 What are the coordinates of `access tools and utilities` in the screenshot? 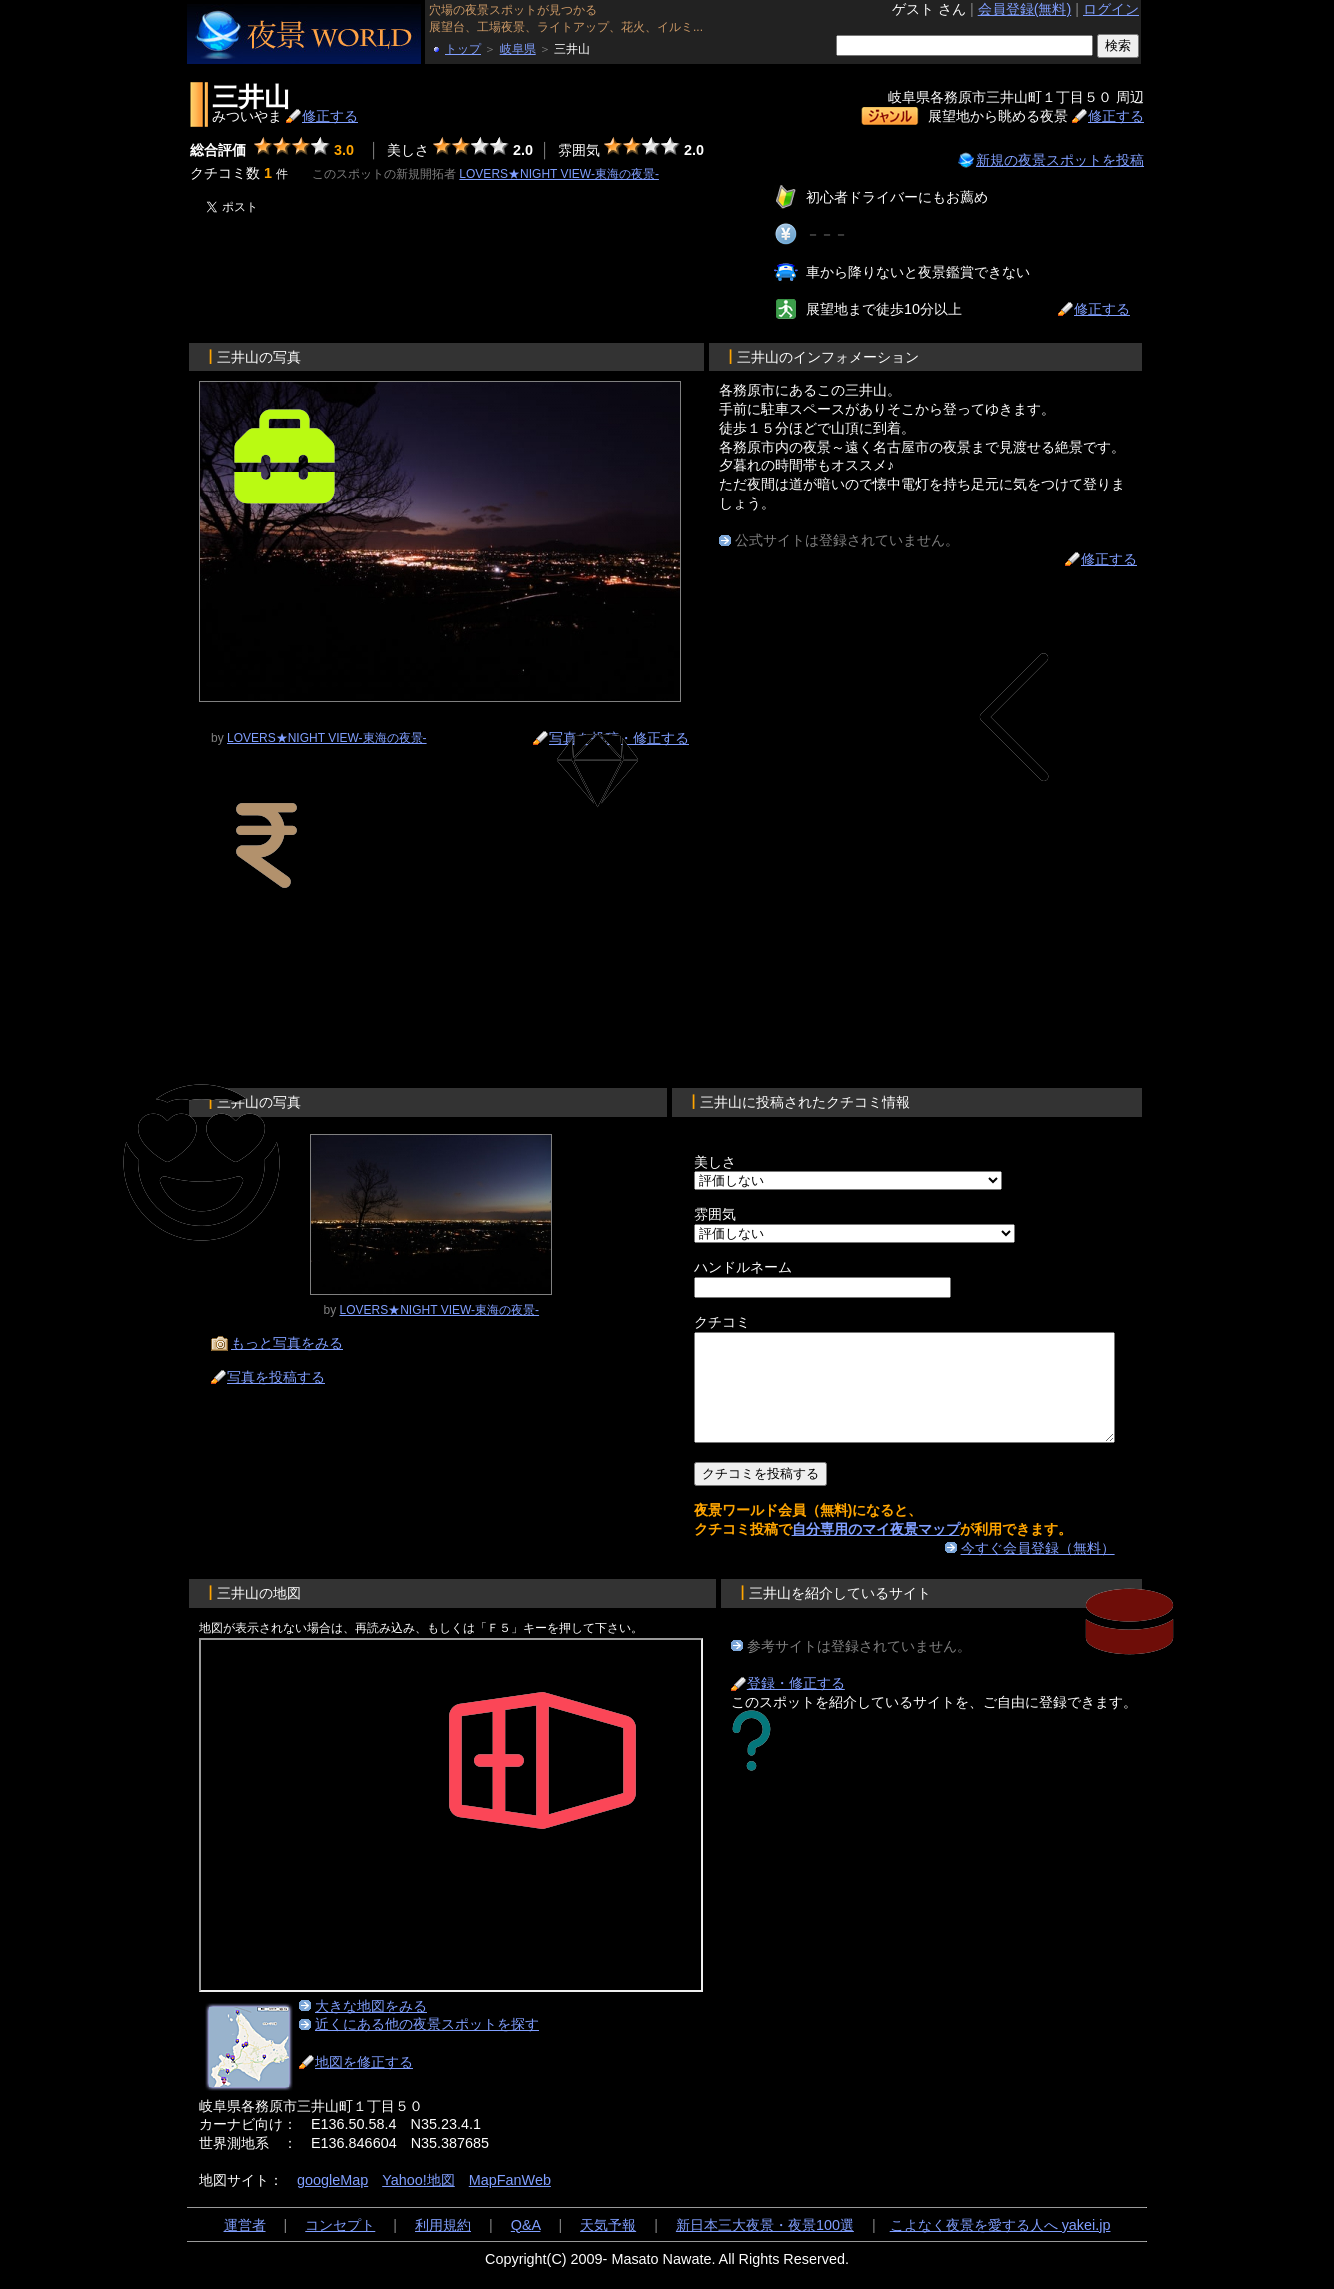 It's located at (284, 459).